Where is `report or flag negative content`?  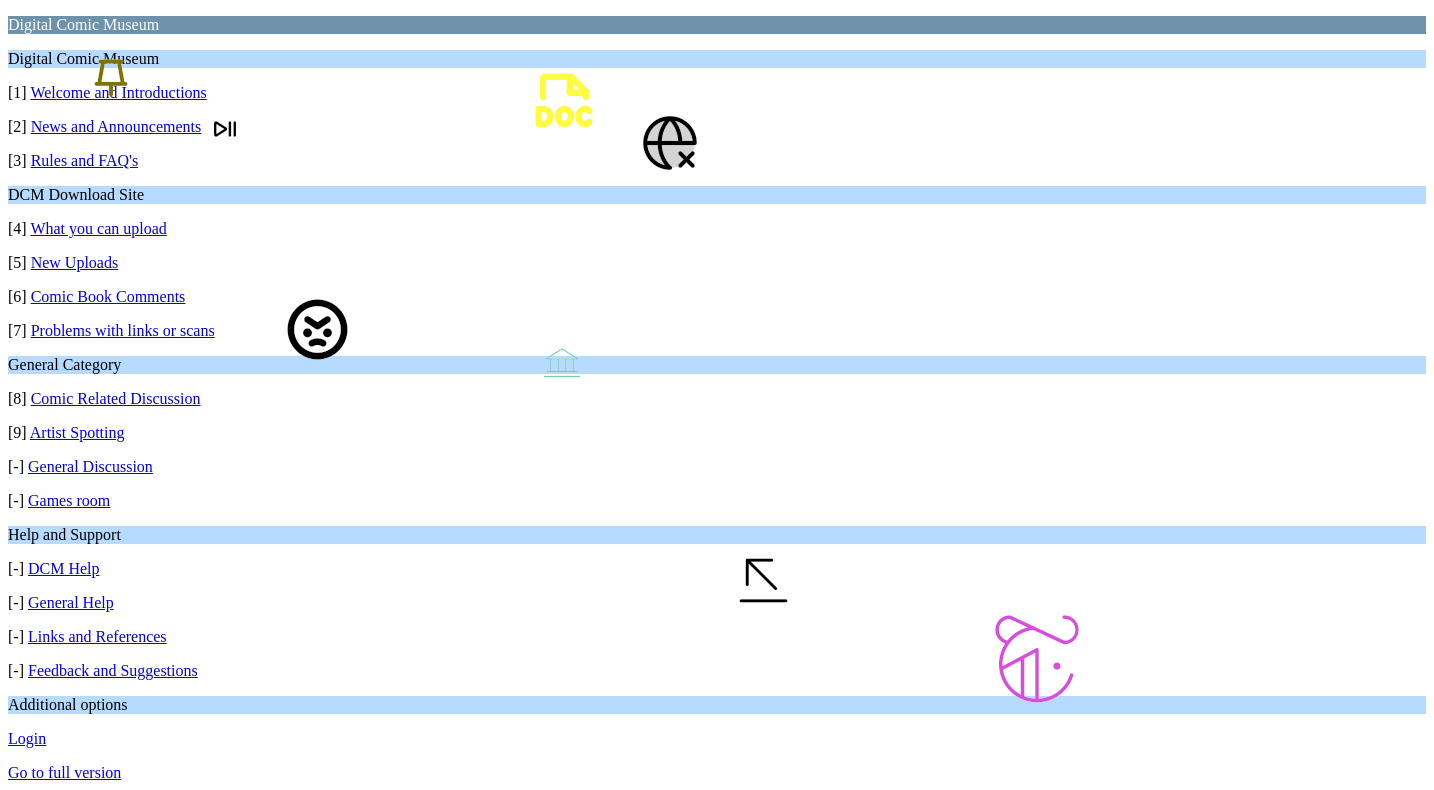
report or flag negative content is located at coordinates (317, 329).